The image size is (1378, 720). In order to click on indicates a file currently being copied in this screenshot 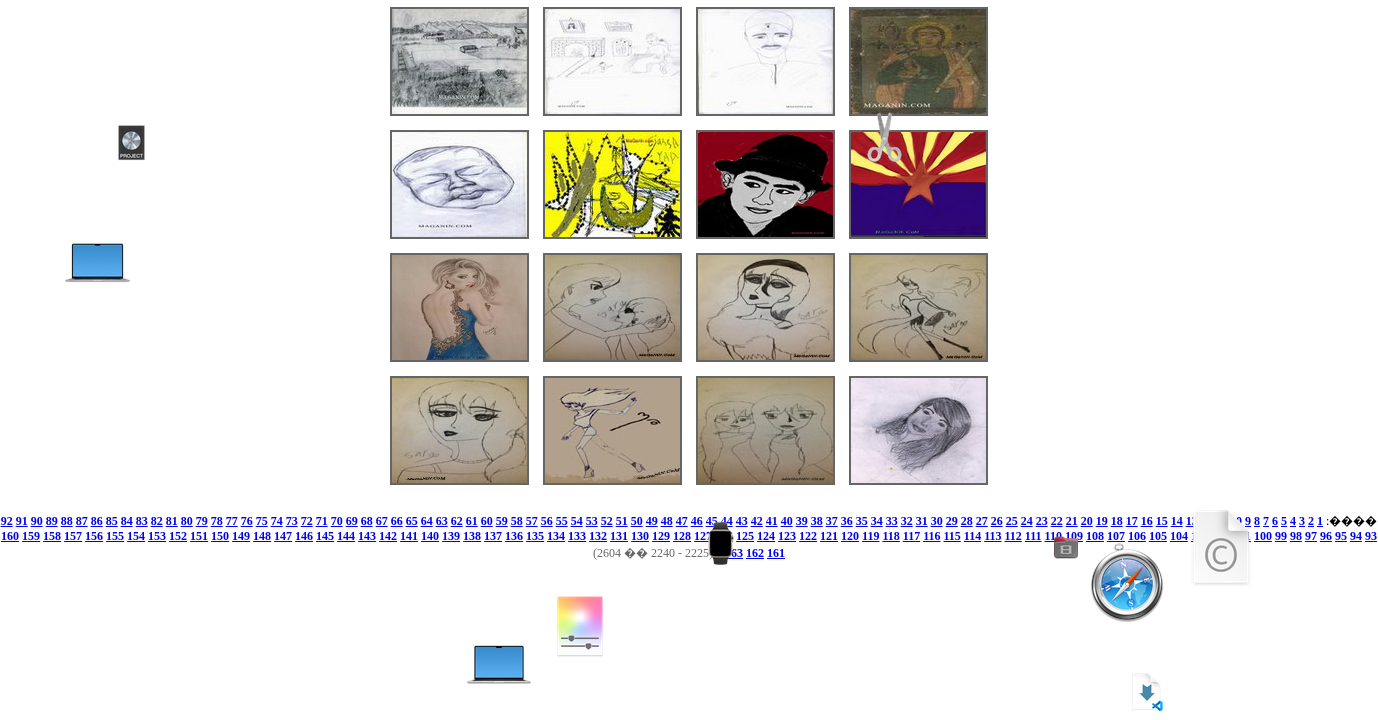, I will do `click(1221, 548)`.